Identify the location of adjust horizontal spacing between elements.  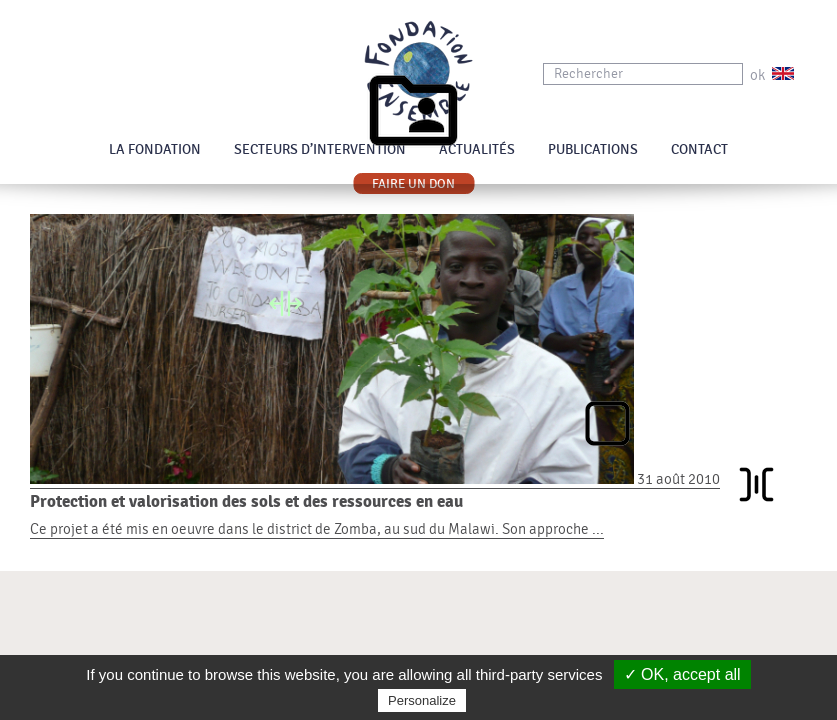
(756, 484).